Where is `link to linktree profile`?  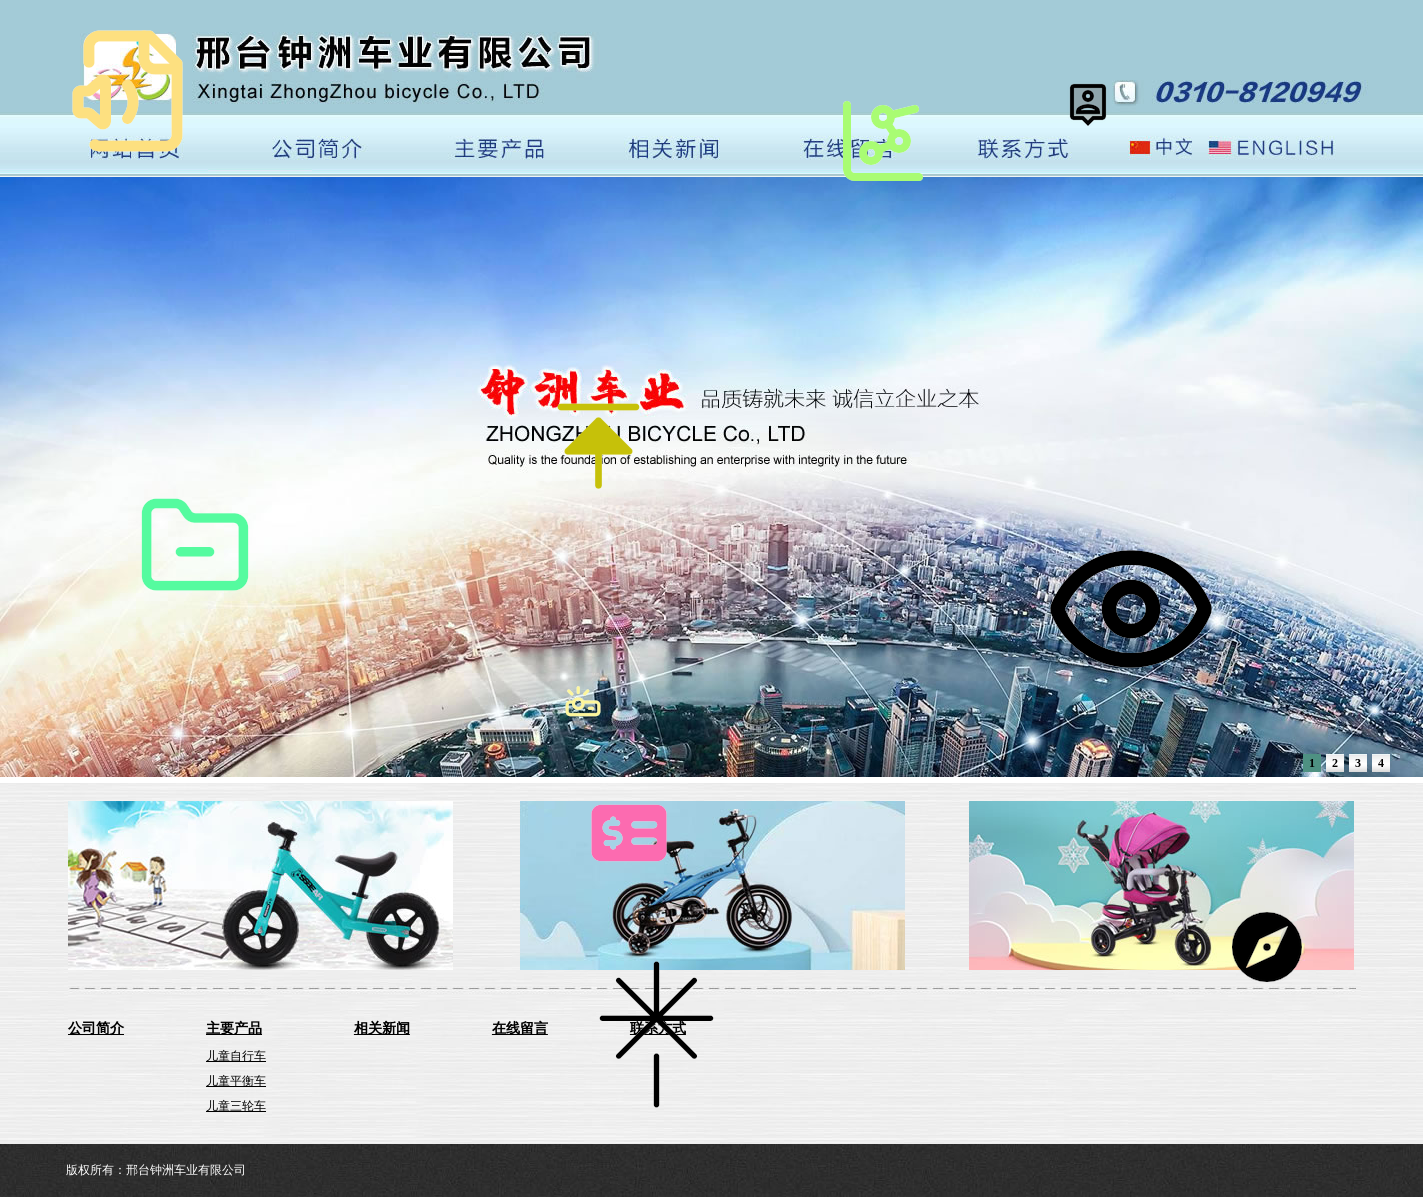
link to linktree profile is located at coordinates (656, 1034).